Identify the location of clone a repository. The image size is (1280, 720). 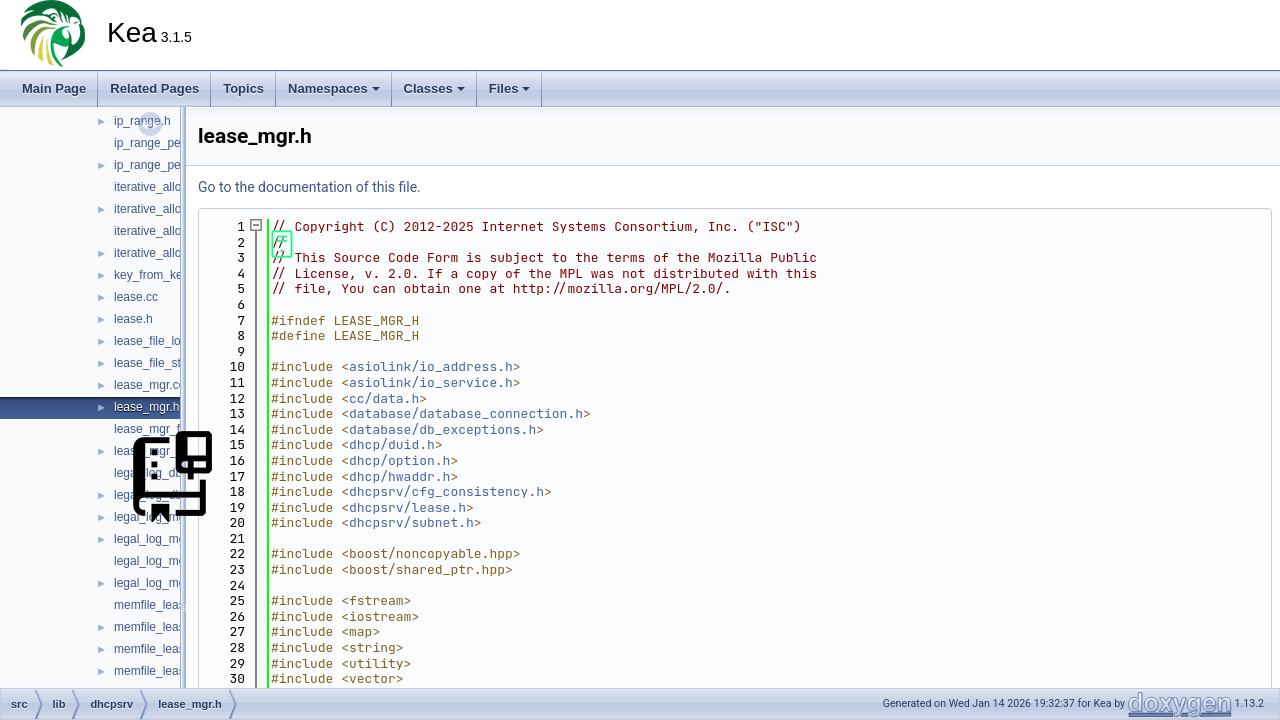
(169, 473).